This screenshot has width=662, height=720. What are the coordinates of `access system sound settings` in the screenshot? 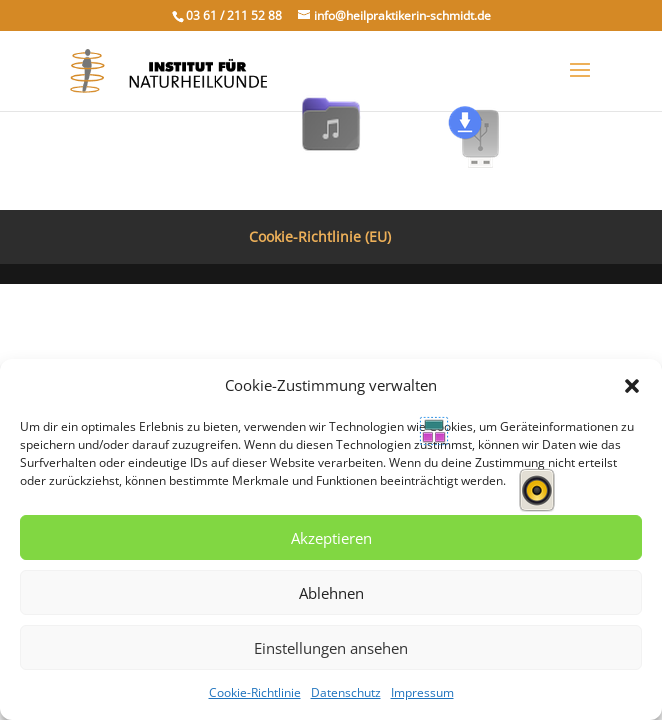 It's located at (537, 490).